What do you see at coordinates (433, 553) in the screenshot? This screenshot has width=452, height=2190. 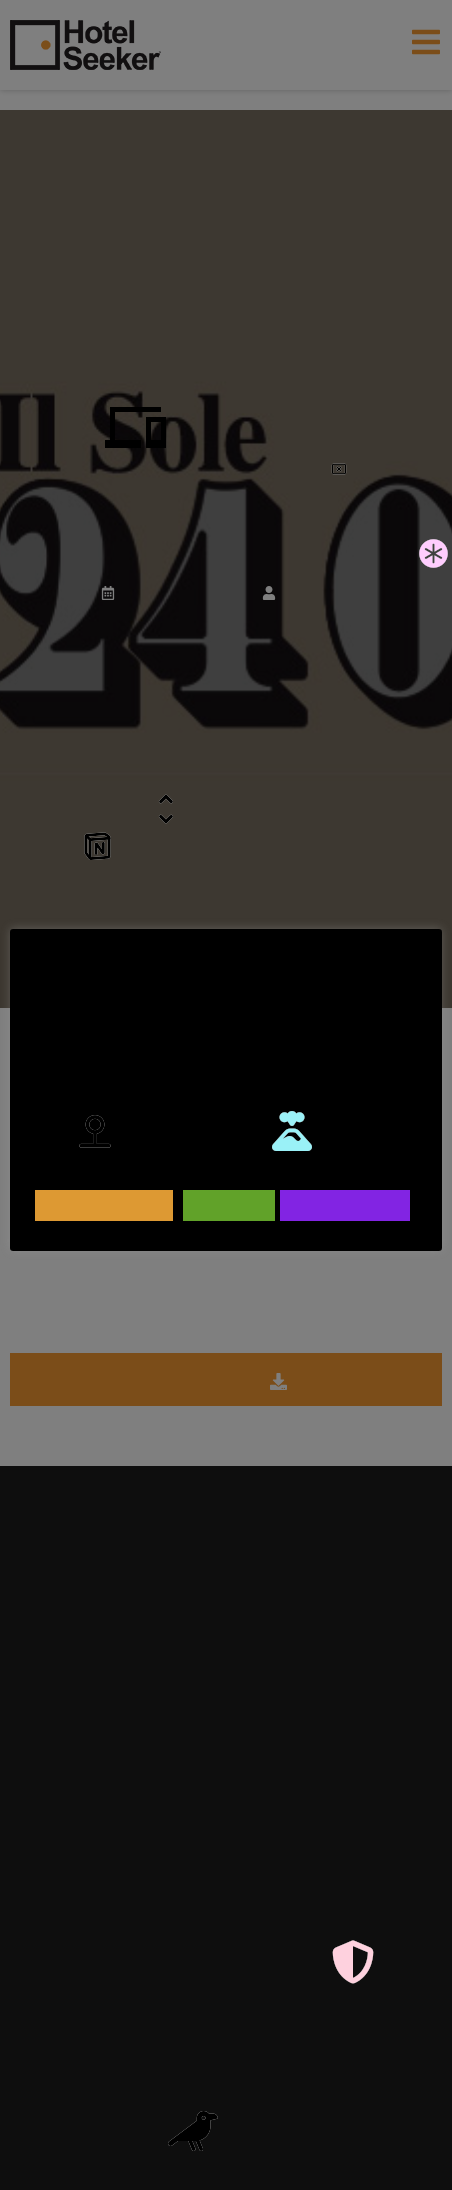 I see `indicates a required field in a form` at bounding box center [433, 553].